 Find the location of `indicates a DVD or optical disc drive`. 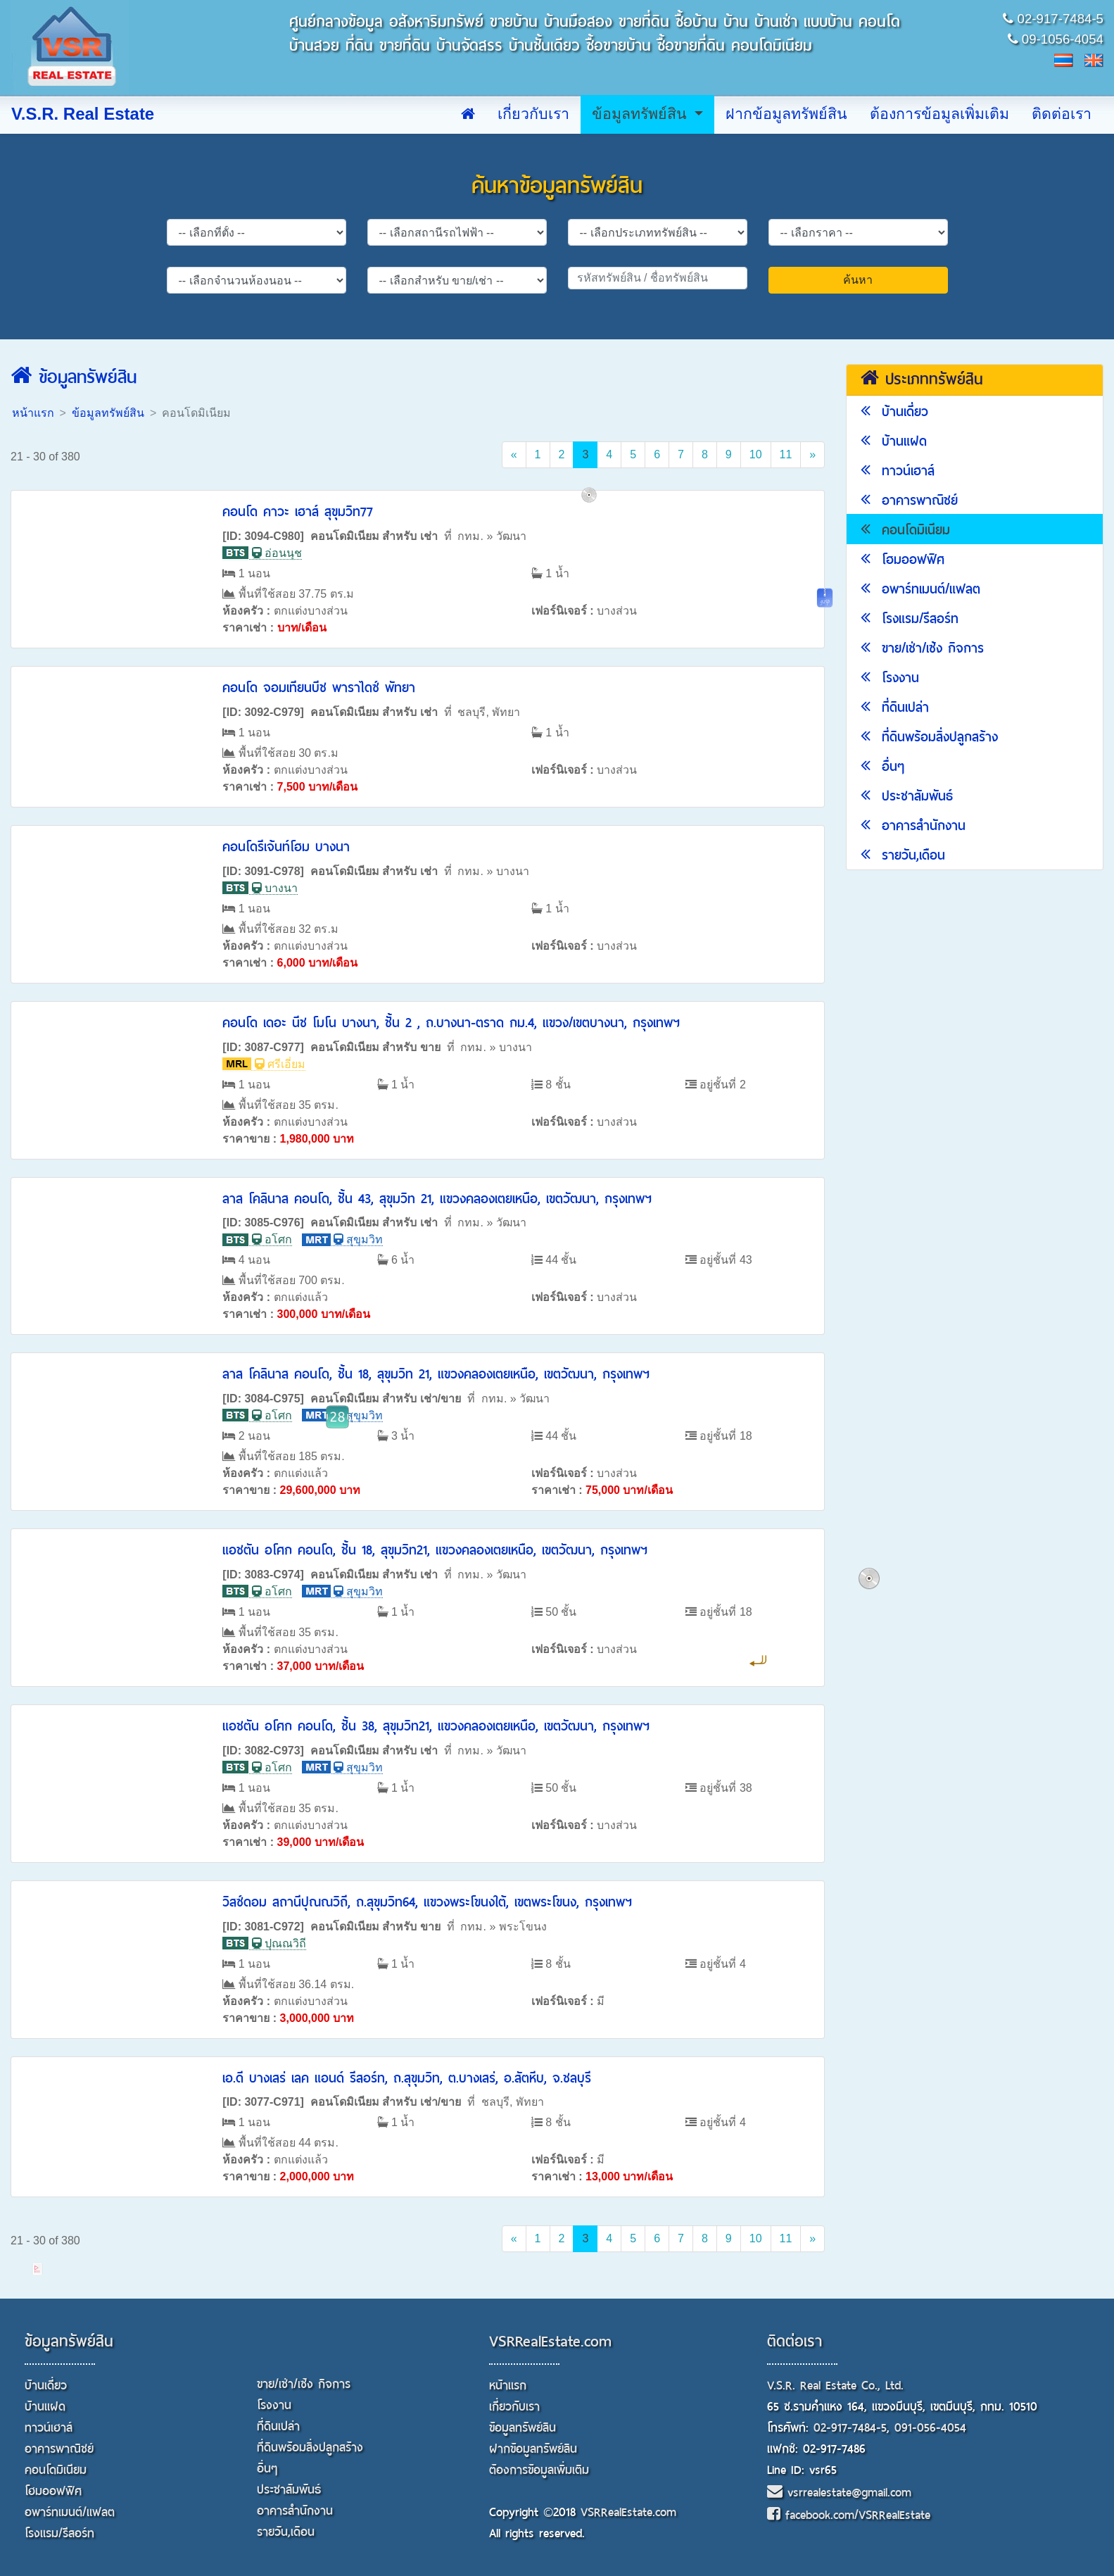

indicates a DVD or optical disc drive is located at coordinates (589, 495).